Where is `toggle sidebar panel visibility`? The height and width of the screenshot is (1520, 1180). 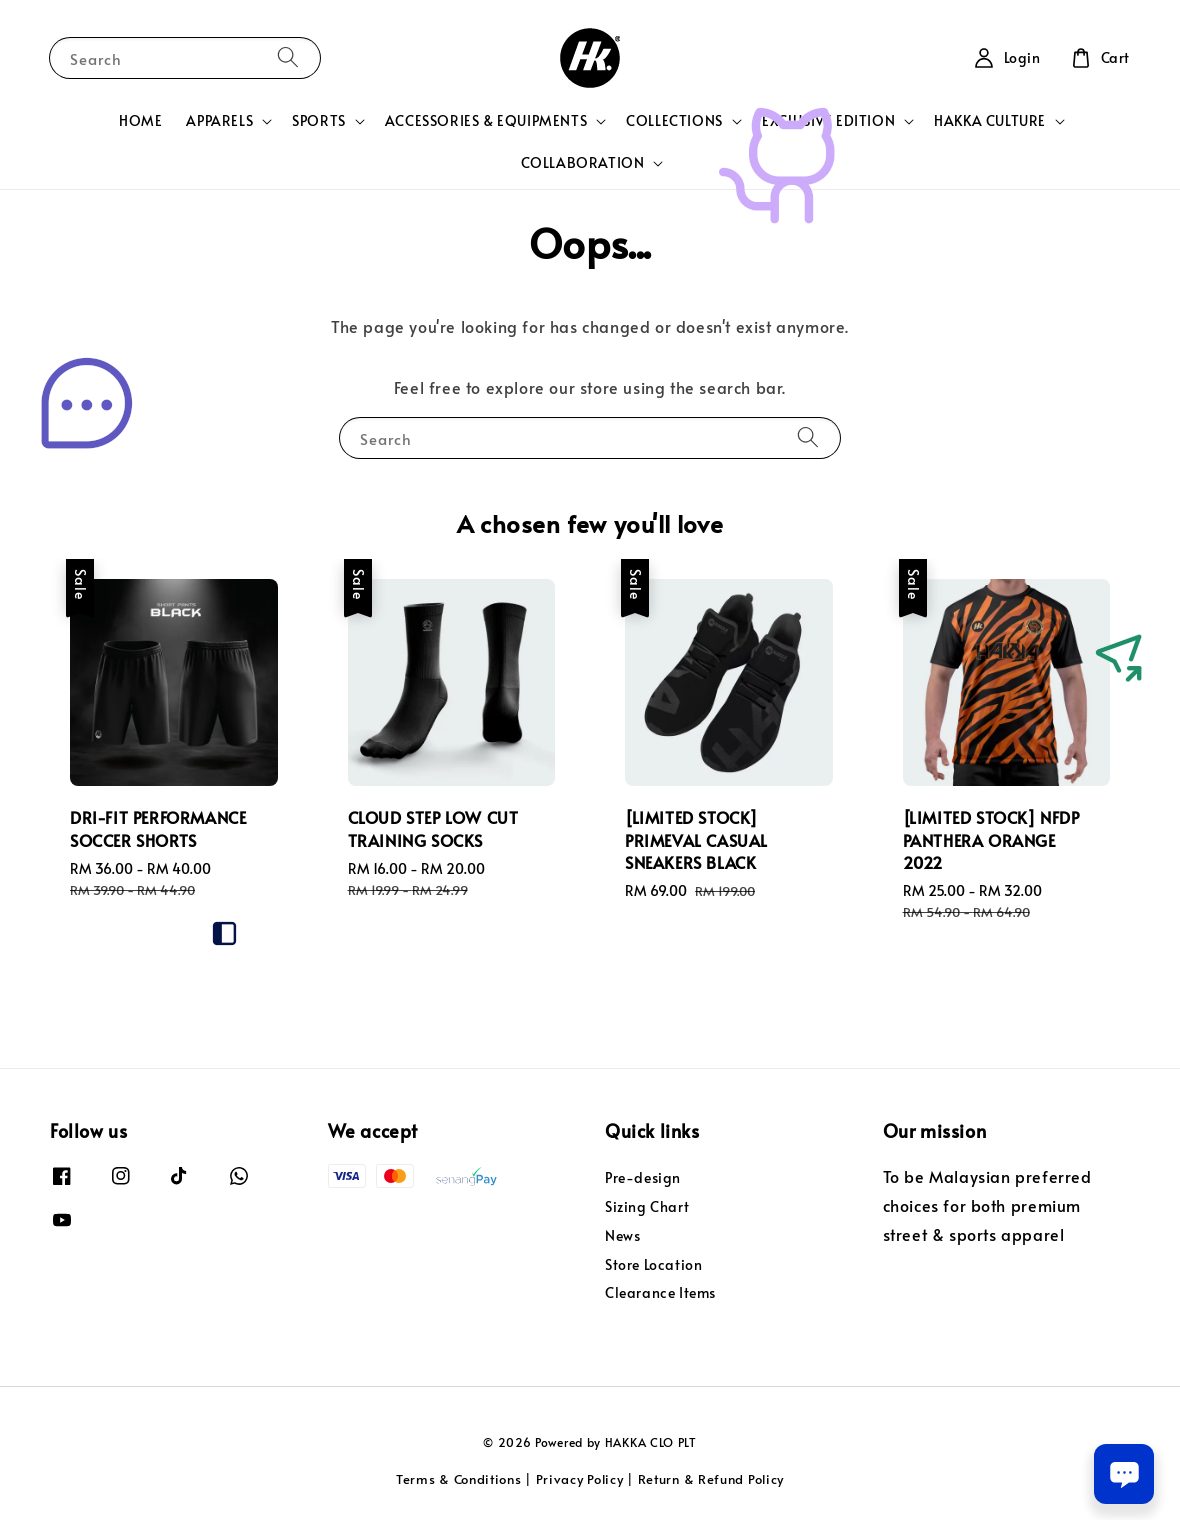
toggle sidebar panel visibility is located at coordinates (224, 933).